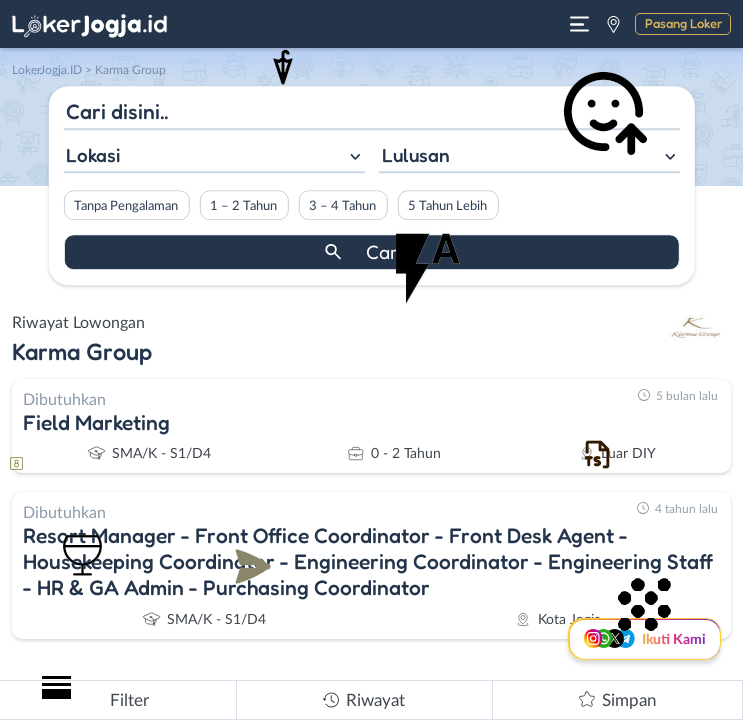 The image size is (743, 720). What do you see at coordinates (16, 463) in the screenshot?
I see `indicates item number eight in a list or sequence` at bounding box center [16, 463].